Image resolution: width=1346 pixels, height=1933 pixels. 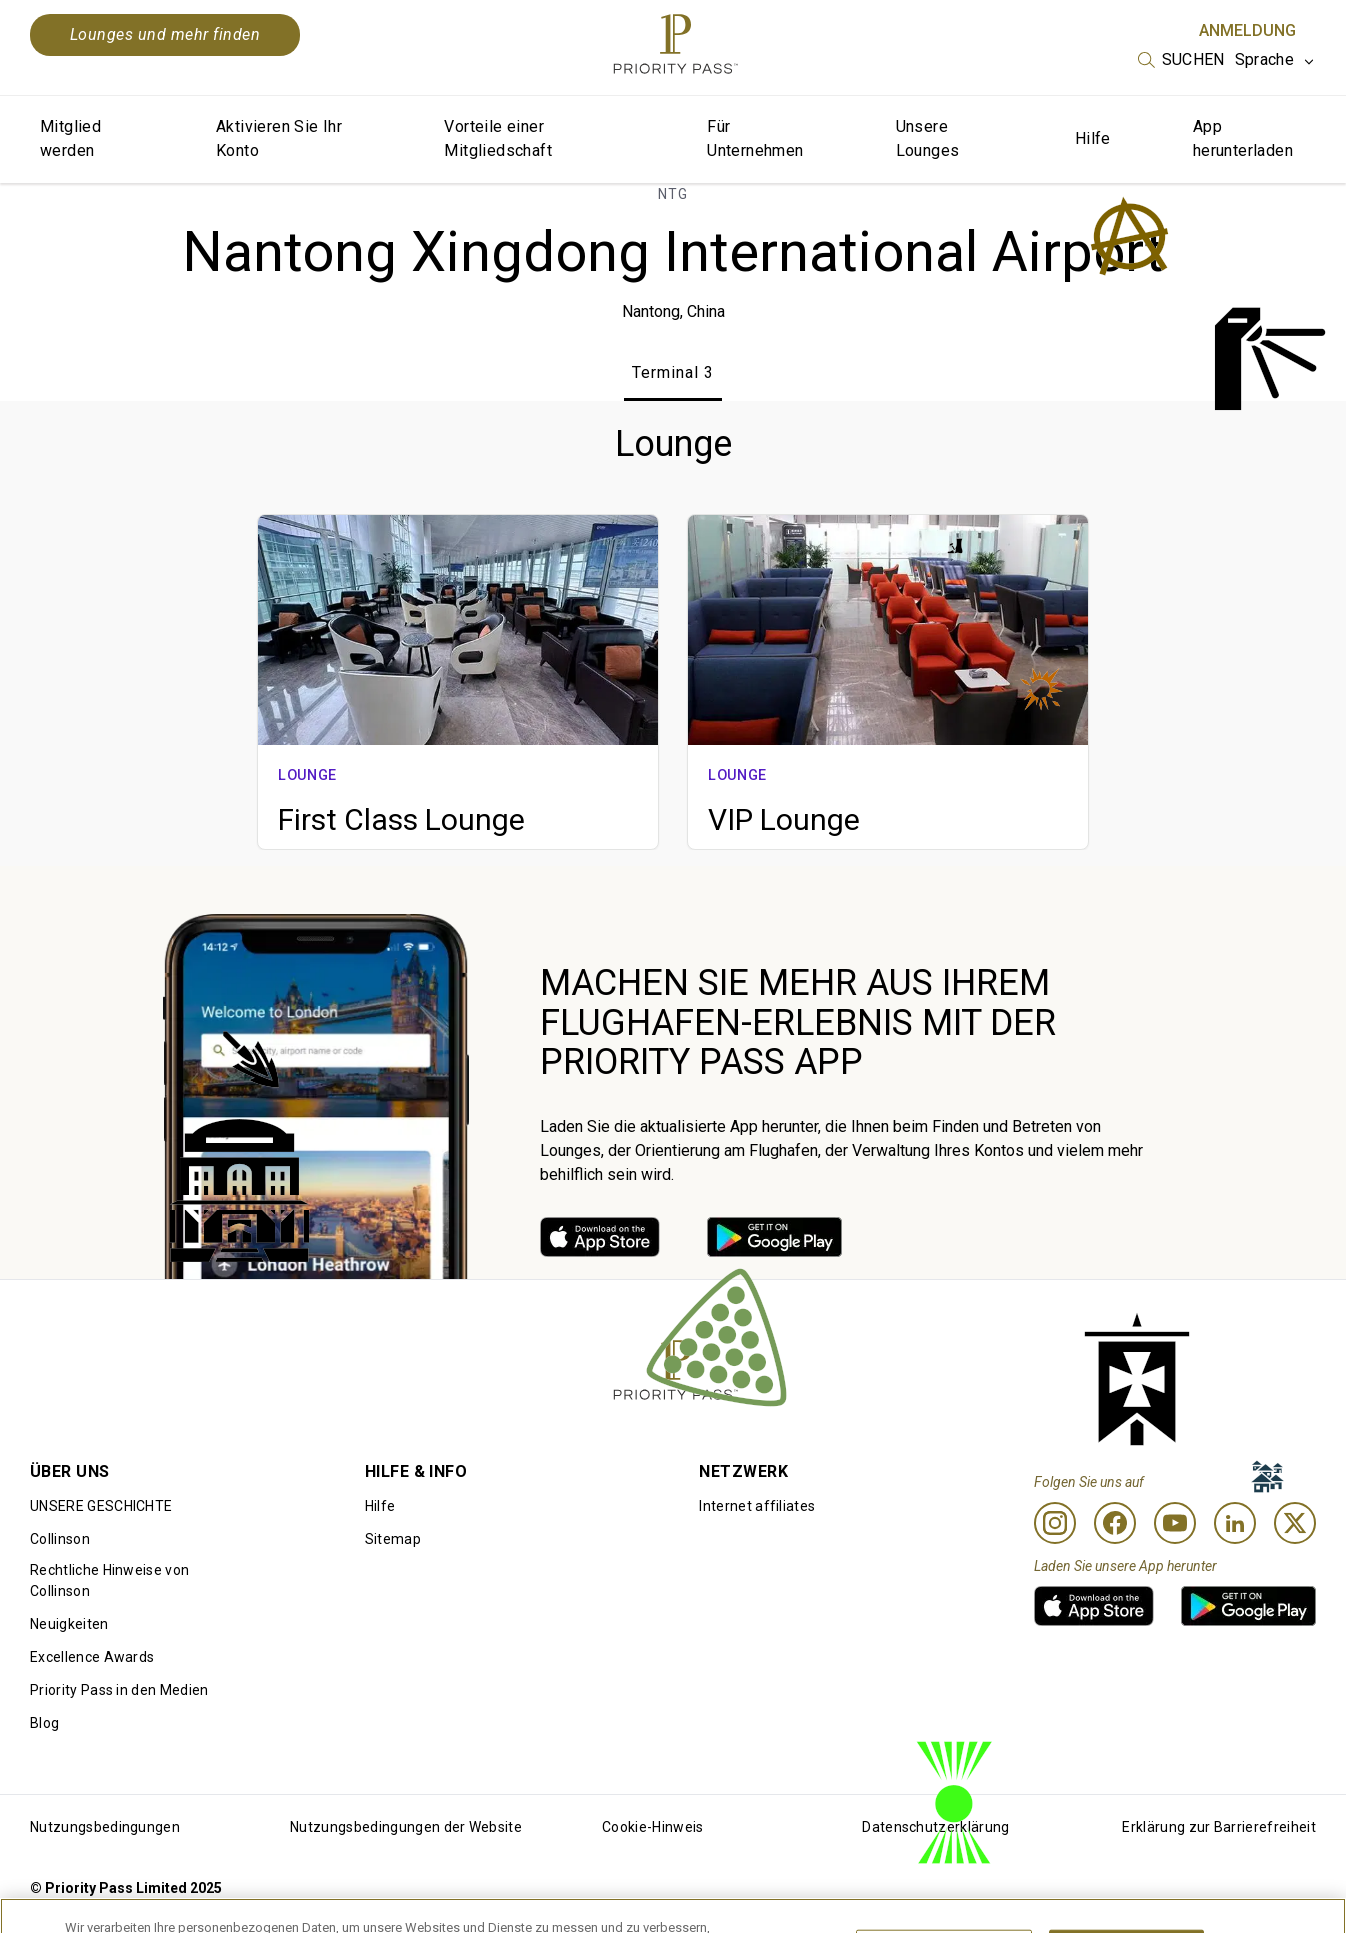 What do you see at coordinates (952, 1803) in the screenshot?
I see `indicates a burst of energy or power-up activation` at bounding box center [952, 1803].